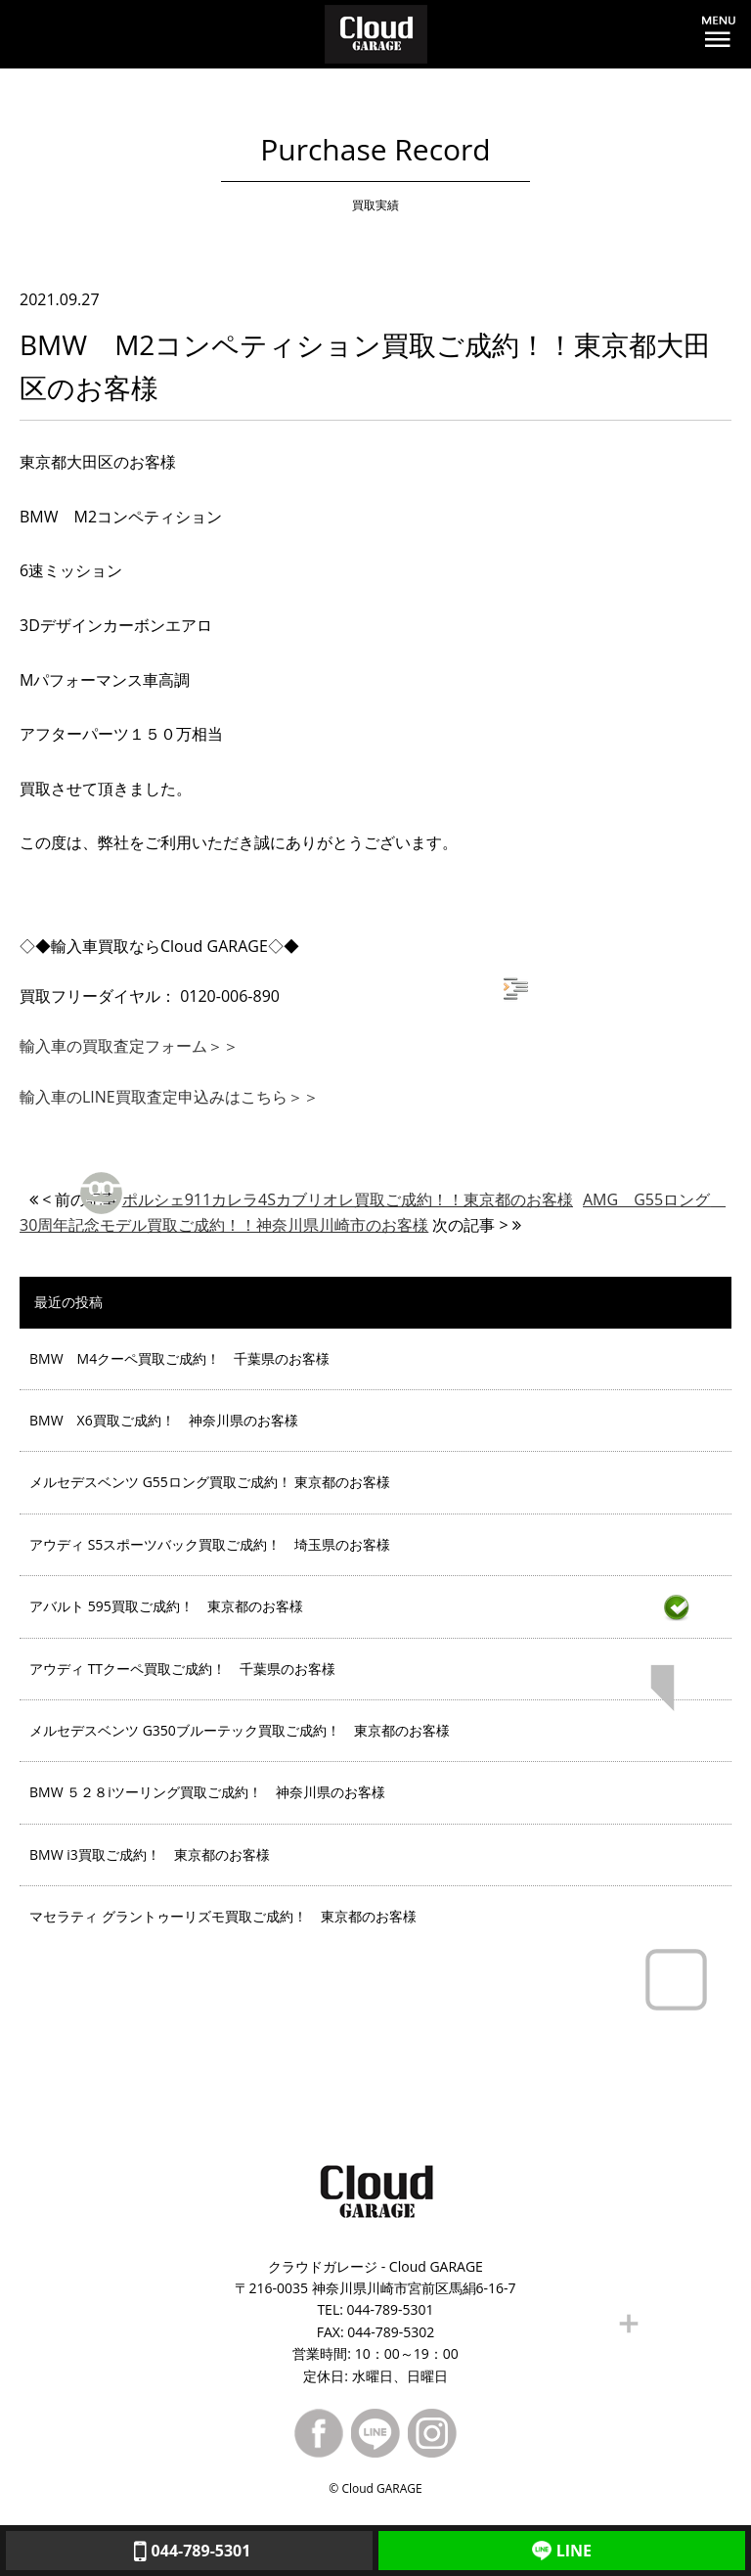 This screenshot has height=2576, width=751. What do you see at coordinates (677, 1607) in the screenshot?
I see `indicates a default or selected item` at bounding box center [677, 1607].